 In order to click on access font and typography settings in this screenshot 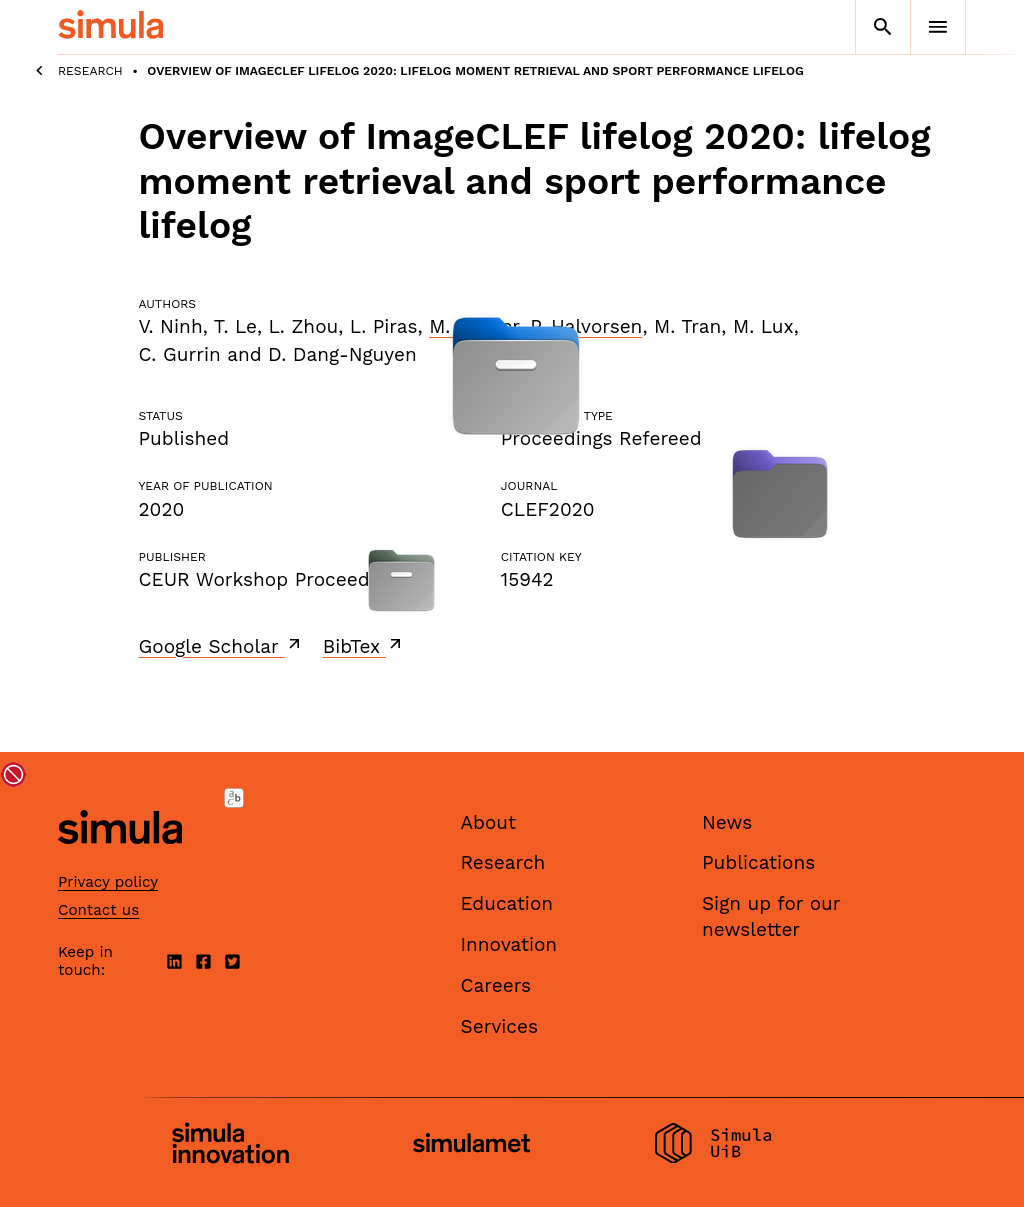, I will do `click(234, 798)`.